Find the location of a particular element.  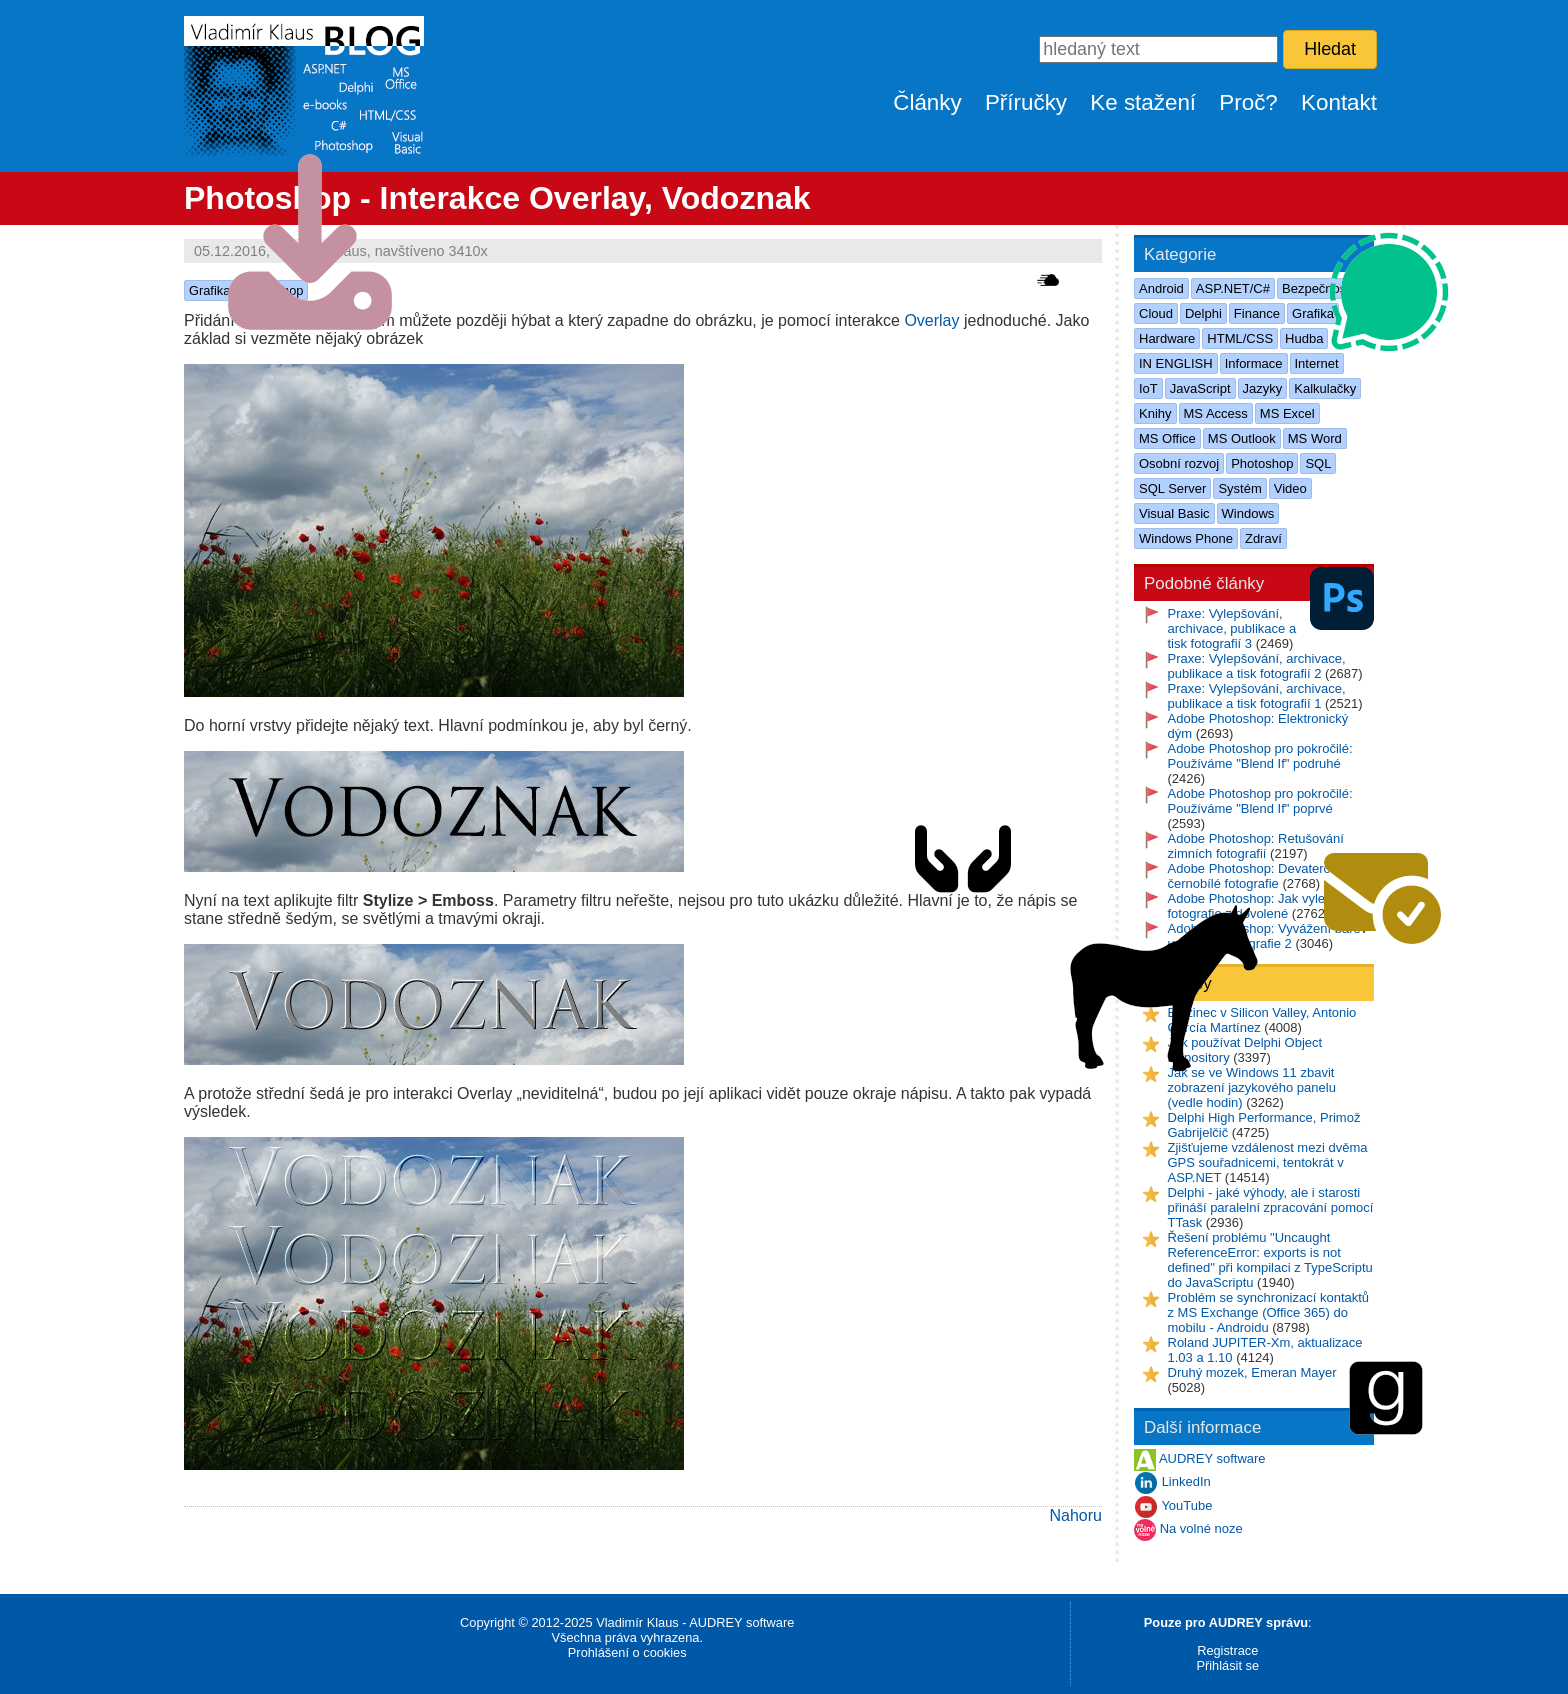

open the goodreads app is located at coordinates (1386, 1398).